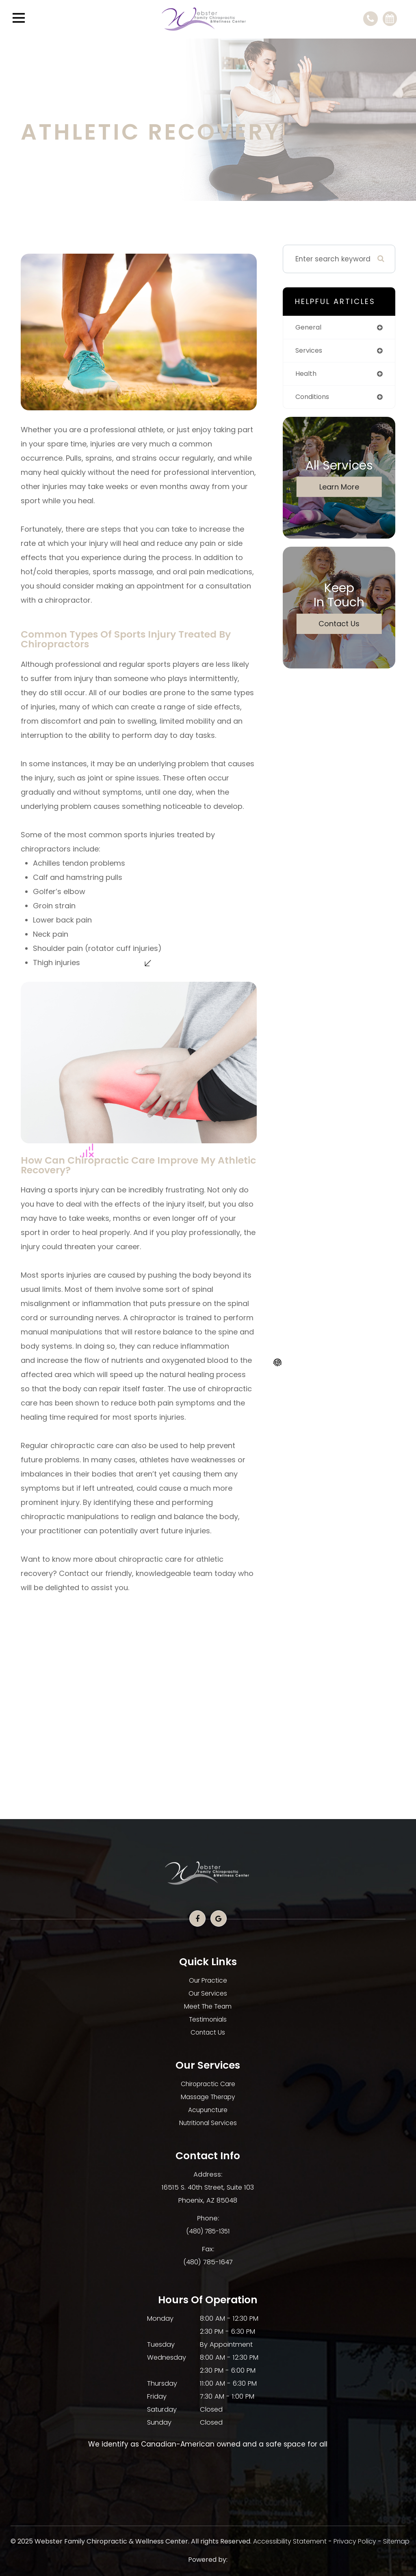  What do you see at coordinates (148, 963) in the screenshot?
I see `navigate to the bottom-left or previous item` at bounding box center [148, 963].